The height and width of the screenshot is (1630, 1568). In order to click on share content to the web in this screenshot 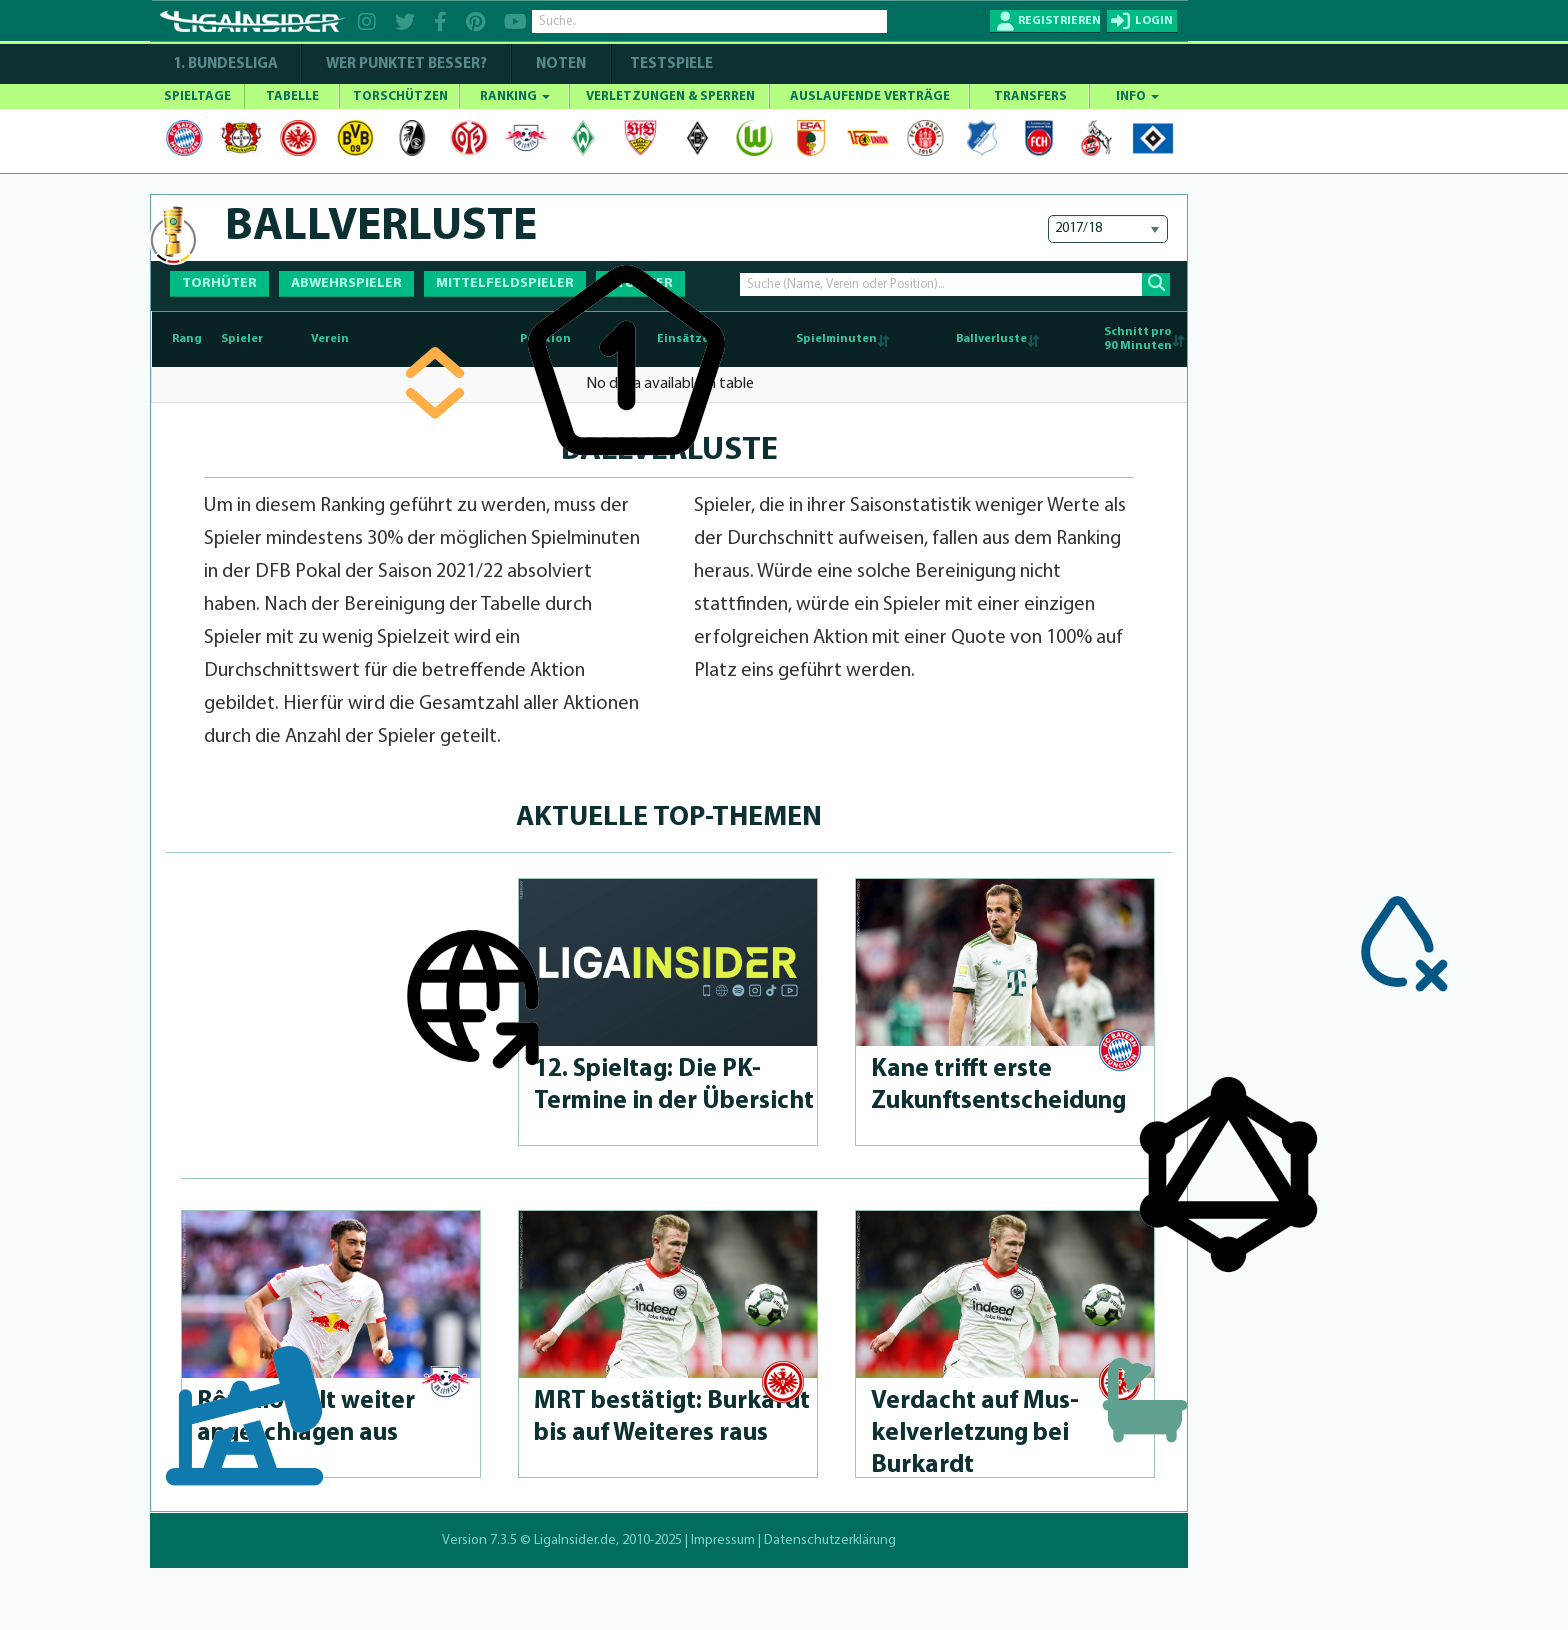, I will do `click(473, 996)`.